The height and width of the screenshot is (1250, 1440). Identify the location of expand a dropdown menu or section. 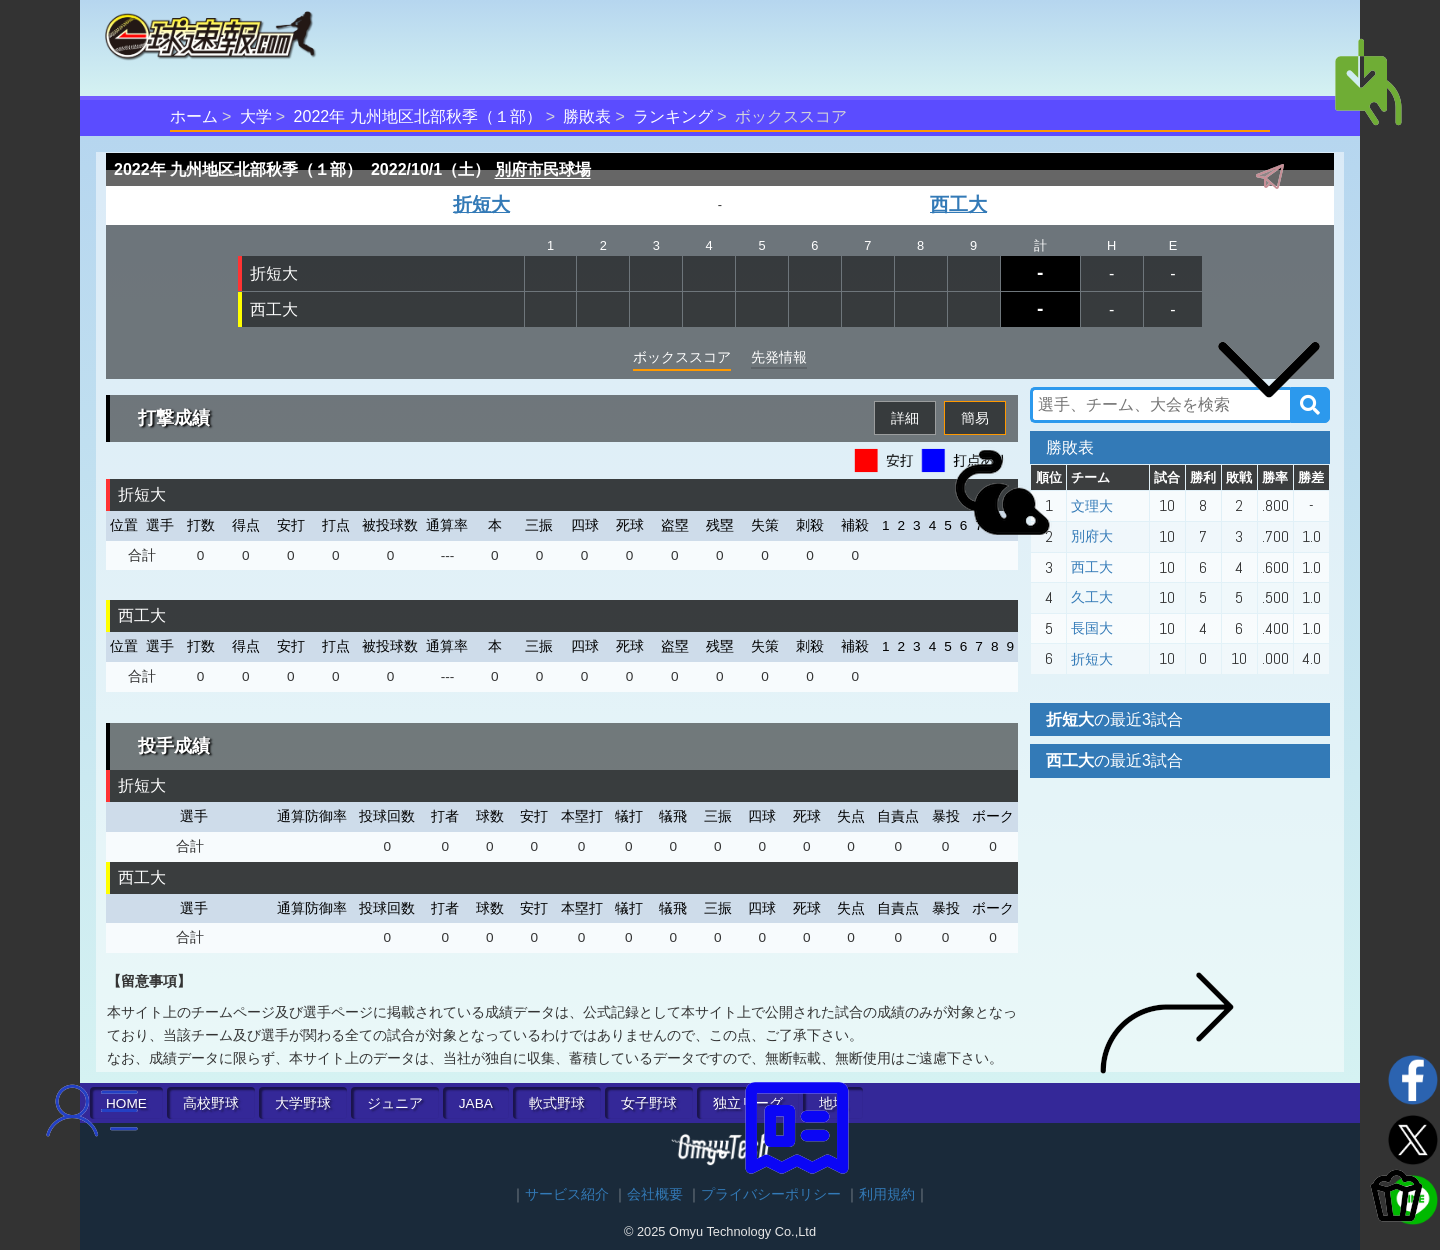
(1269, 365).